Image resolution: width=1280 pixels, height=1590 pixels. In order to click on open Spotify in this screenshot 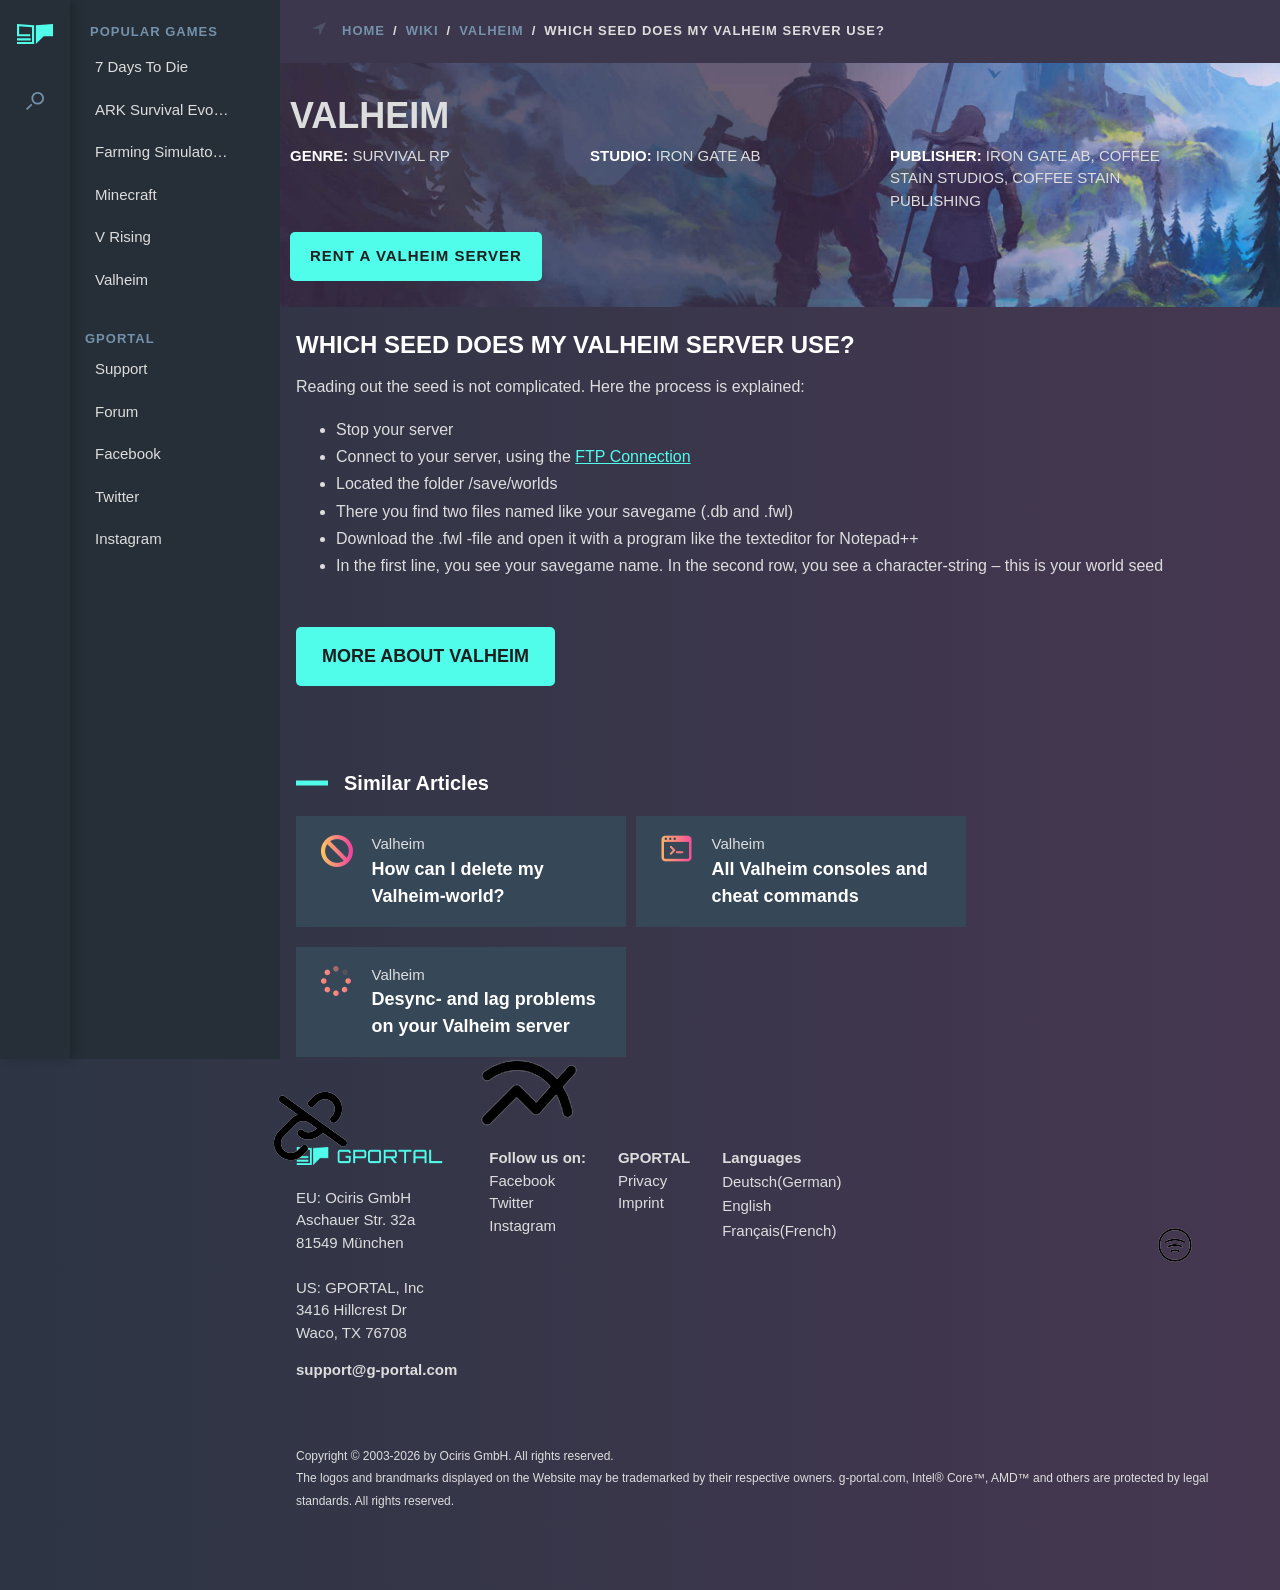, I will do `click(1175, 1245)`.